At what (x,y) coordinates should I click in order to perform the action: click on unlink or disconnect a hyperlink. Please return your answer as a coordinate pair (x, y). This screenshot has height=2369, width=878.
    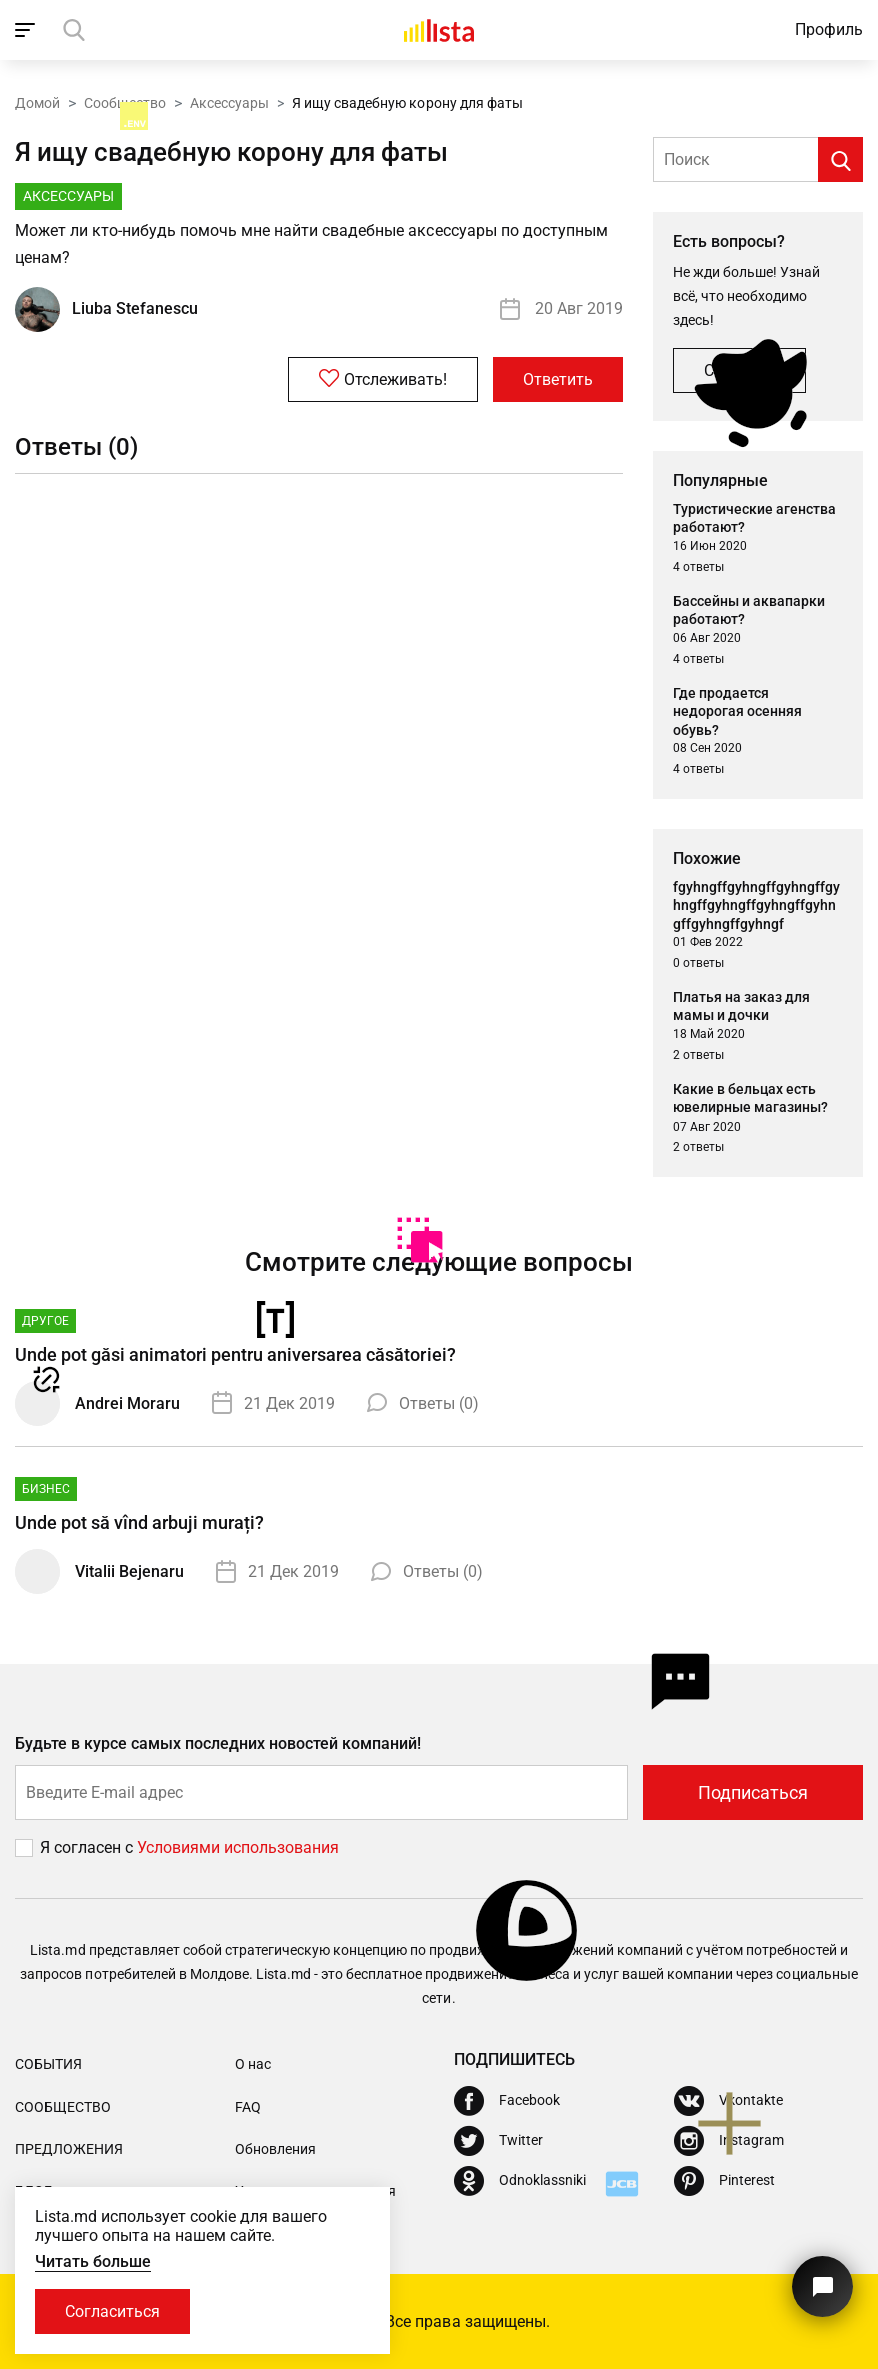
    Looking at the image, I should click on (46, 1379).